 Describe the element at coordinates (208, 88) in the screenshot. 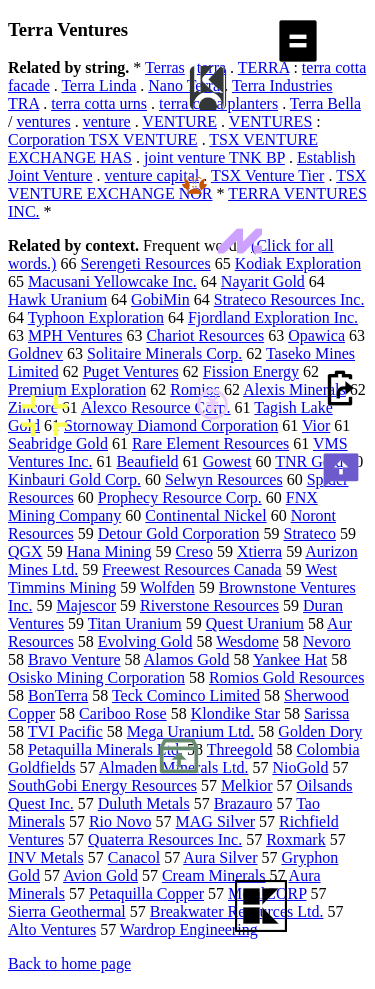

I see `open KOReader e-book application` at that location.